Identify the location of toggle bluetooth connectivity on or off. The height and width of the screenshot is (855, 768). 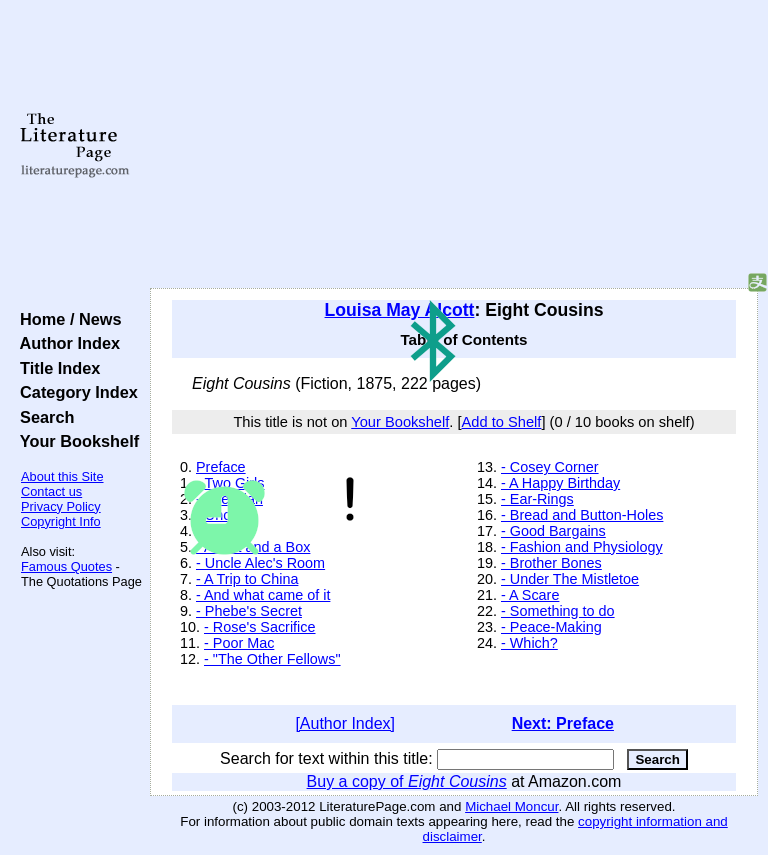
(433, 341).